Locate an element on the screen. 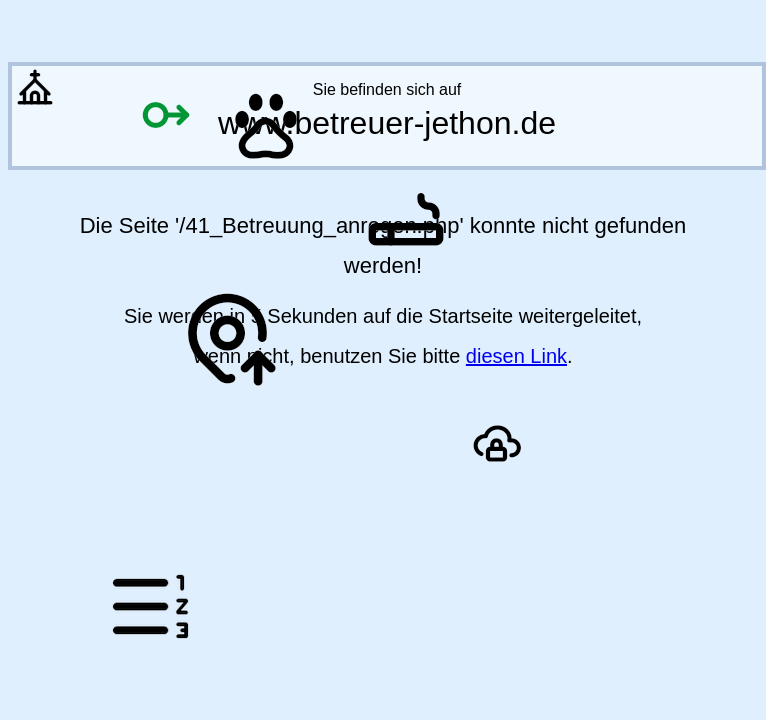 The width and height of the screenshot is (766, 720). open baidu search engine is located at coordinates (266, 128).